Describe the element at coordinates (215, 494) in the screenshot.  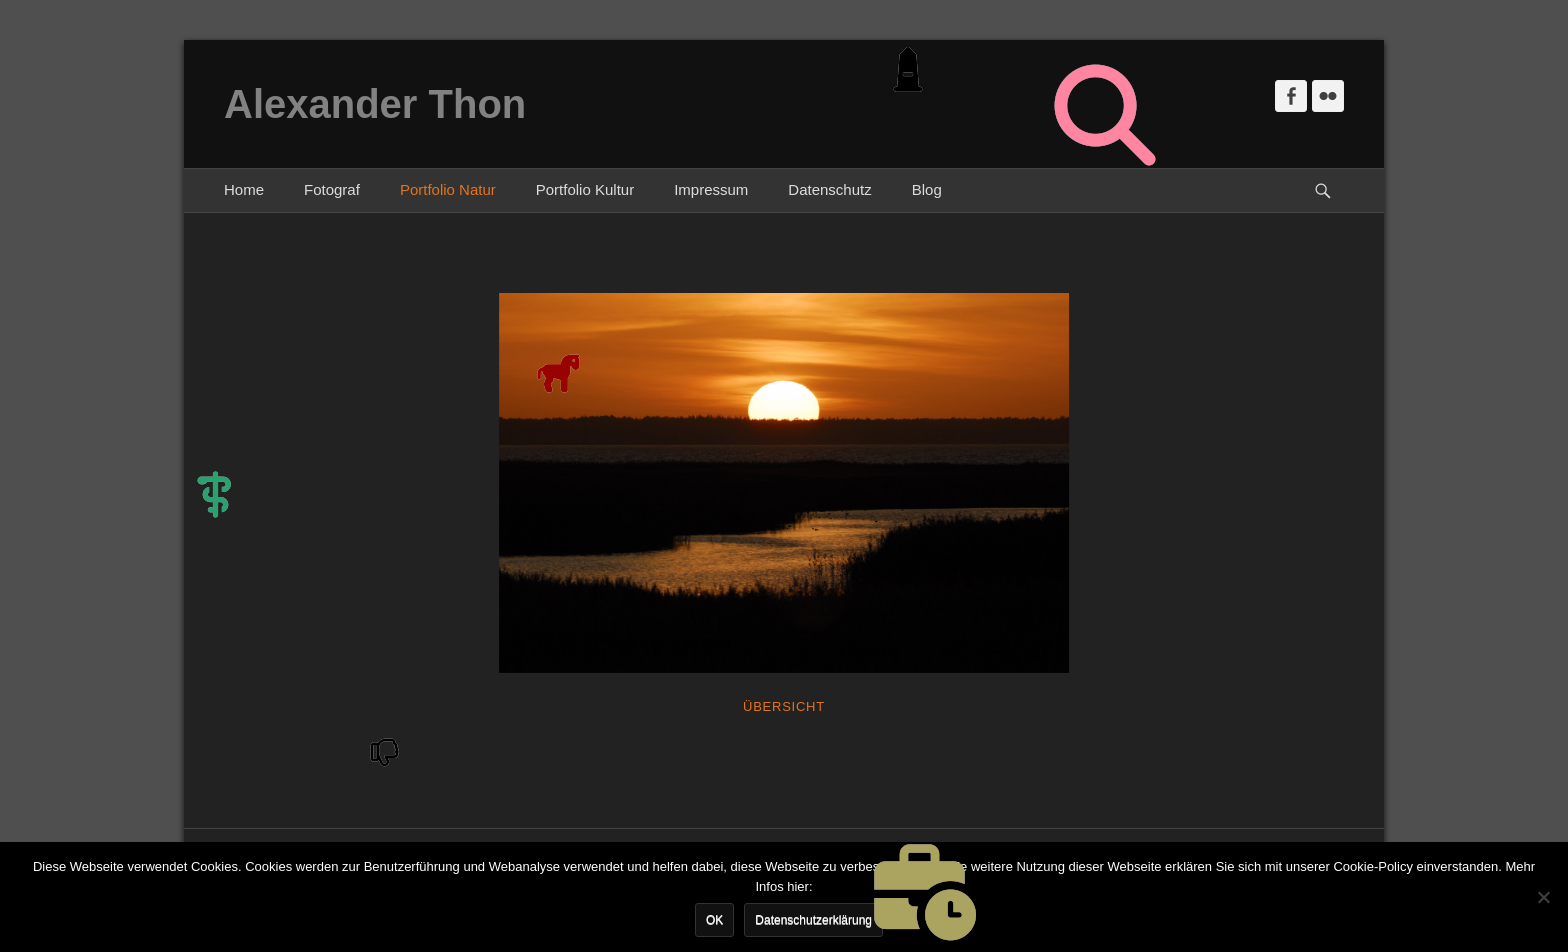
I see `access medical or healthcare services` at that location.